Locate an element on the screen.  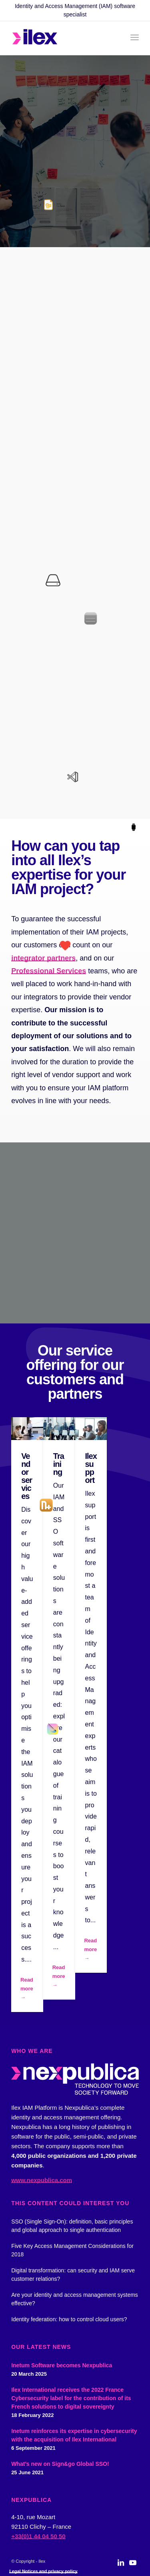
open krita digital painting application is located at coordinates (52, 1729).